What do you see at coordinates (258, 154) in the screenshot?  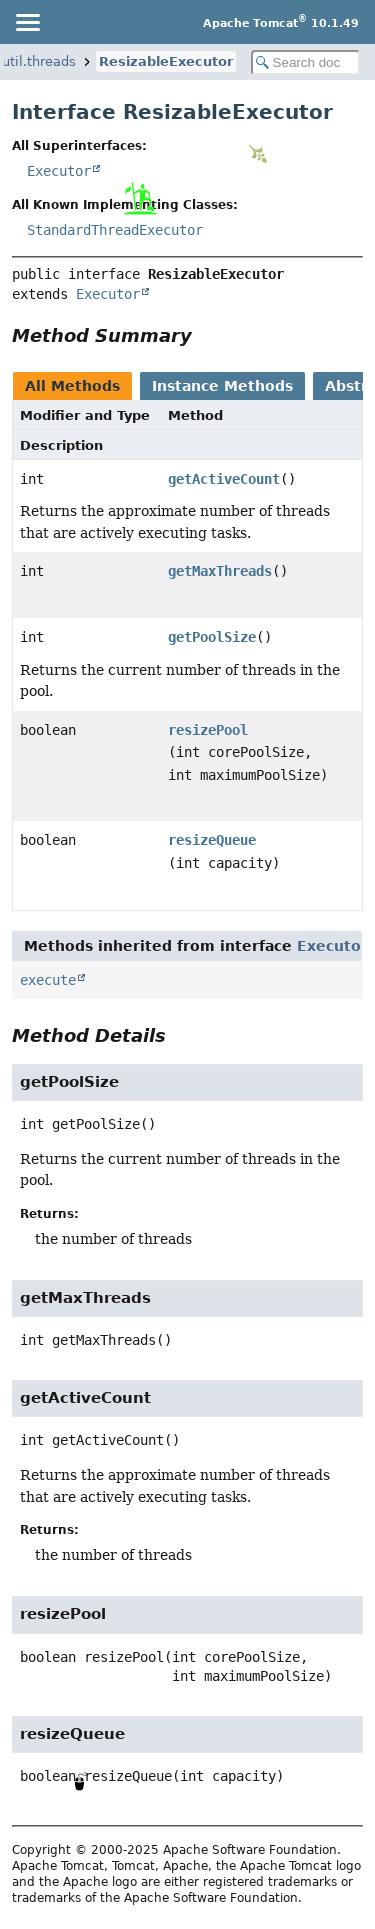 I see `launch projectile weapon in game` at bounding box center [258, 154].